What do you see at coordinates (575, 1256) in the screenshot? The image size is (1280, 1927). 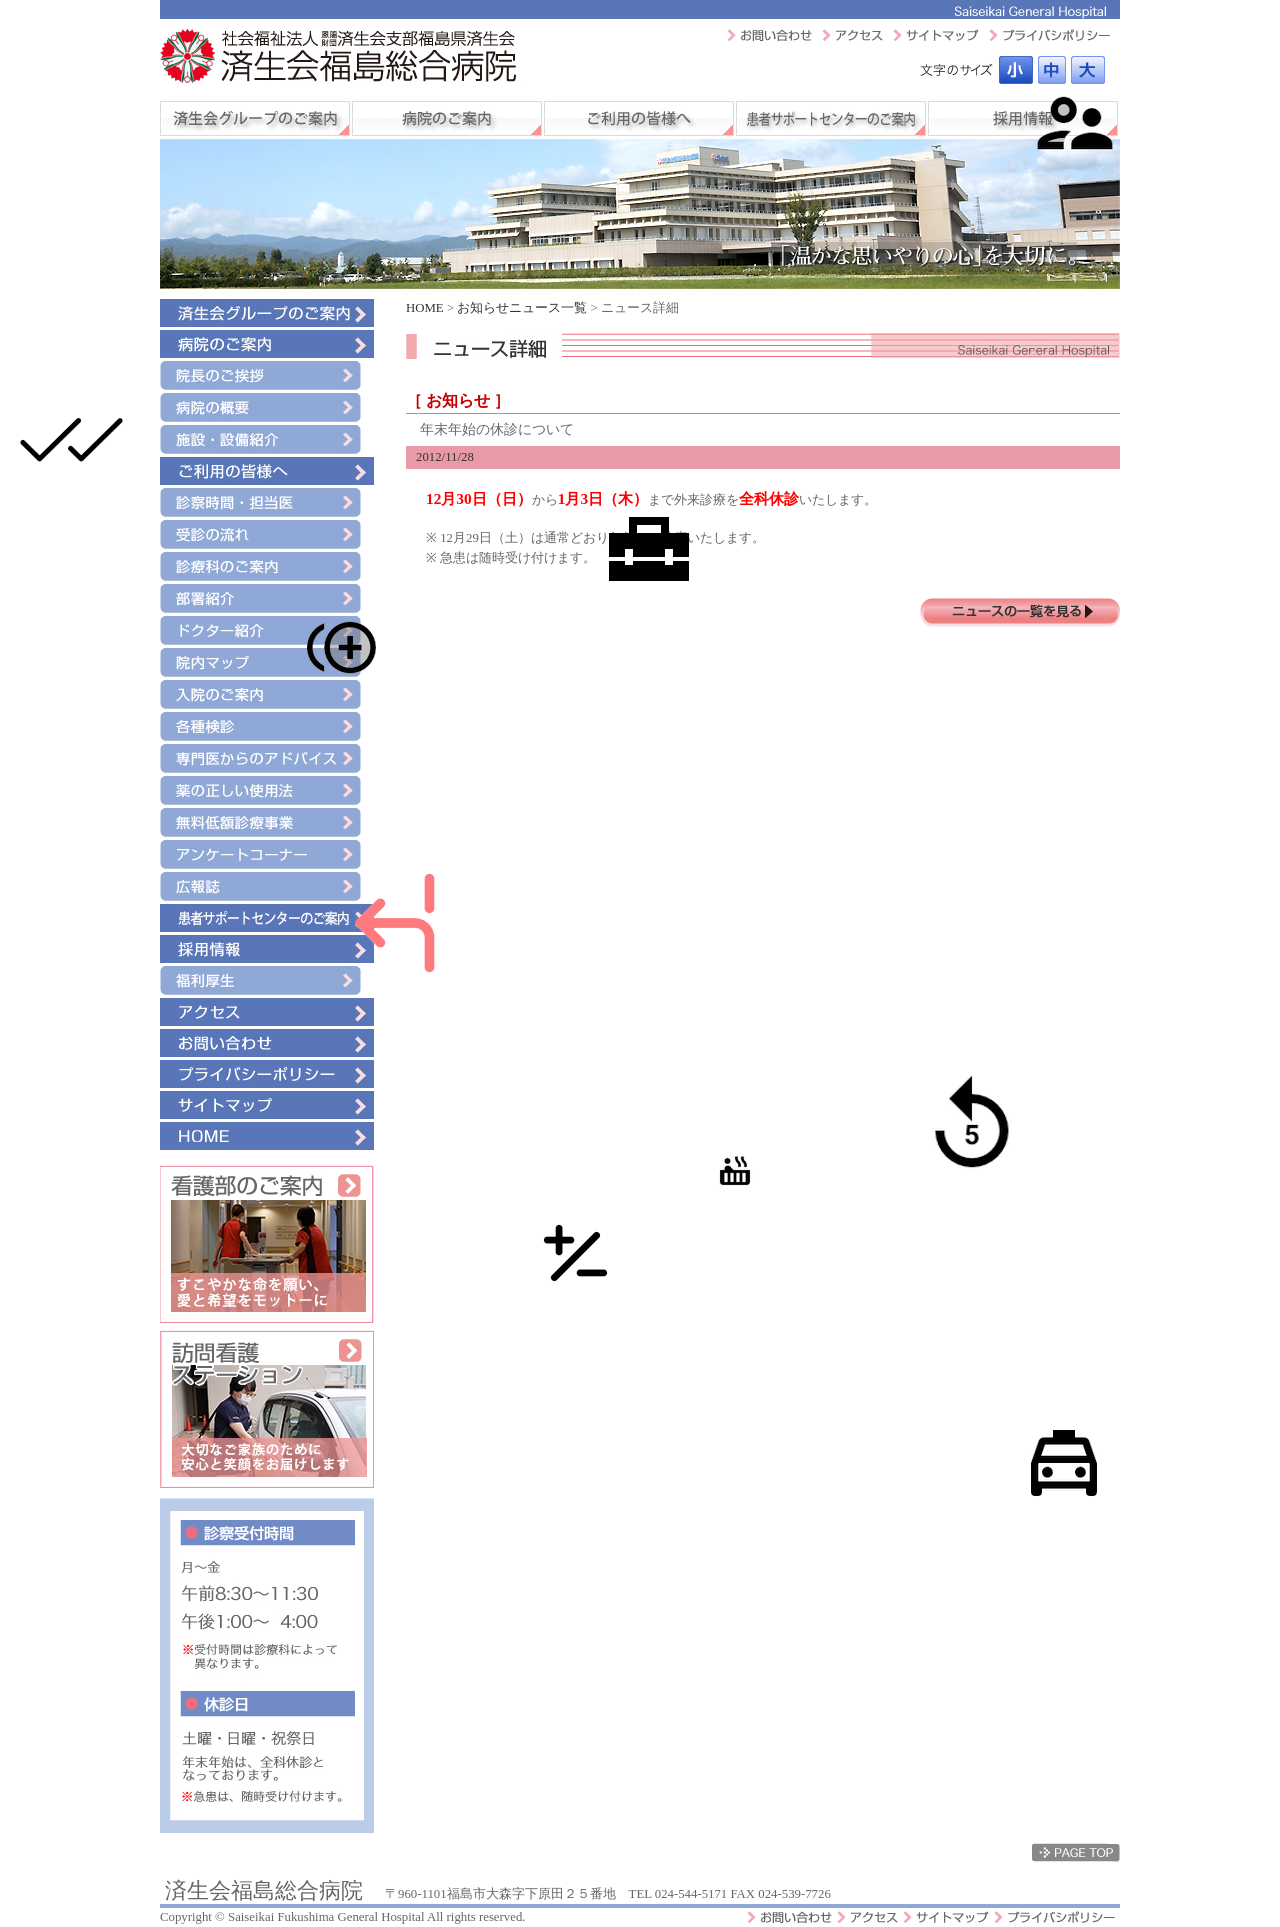 I see `toggle between adding or subtracting values` at bounding box center [575, 1256].